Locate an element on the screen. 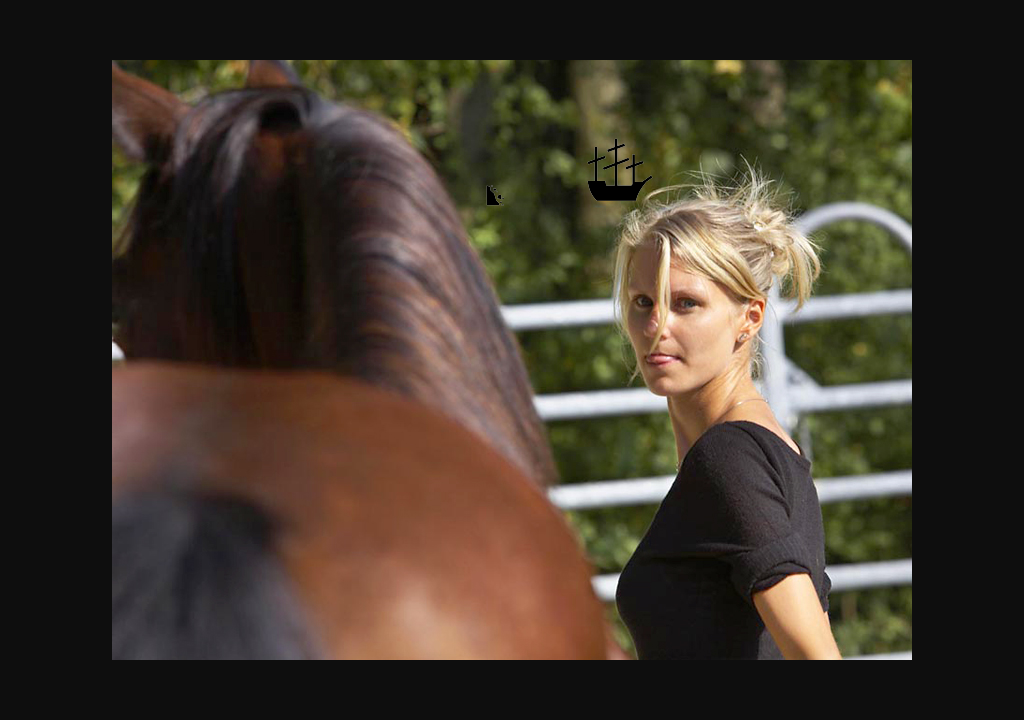 The width and height of the screenshot is (1024, 720). warning: rockslide or falling rocks hazard ahead is located at coordinates (497, 195).